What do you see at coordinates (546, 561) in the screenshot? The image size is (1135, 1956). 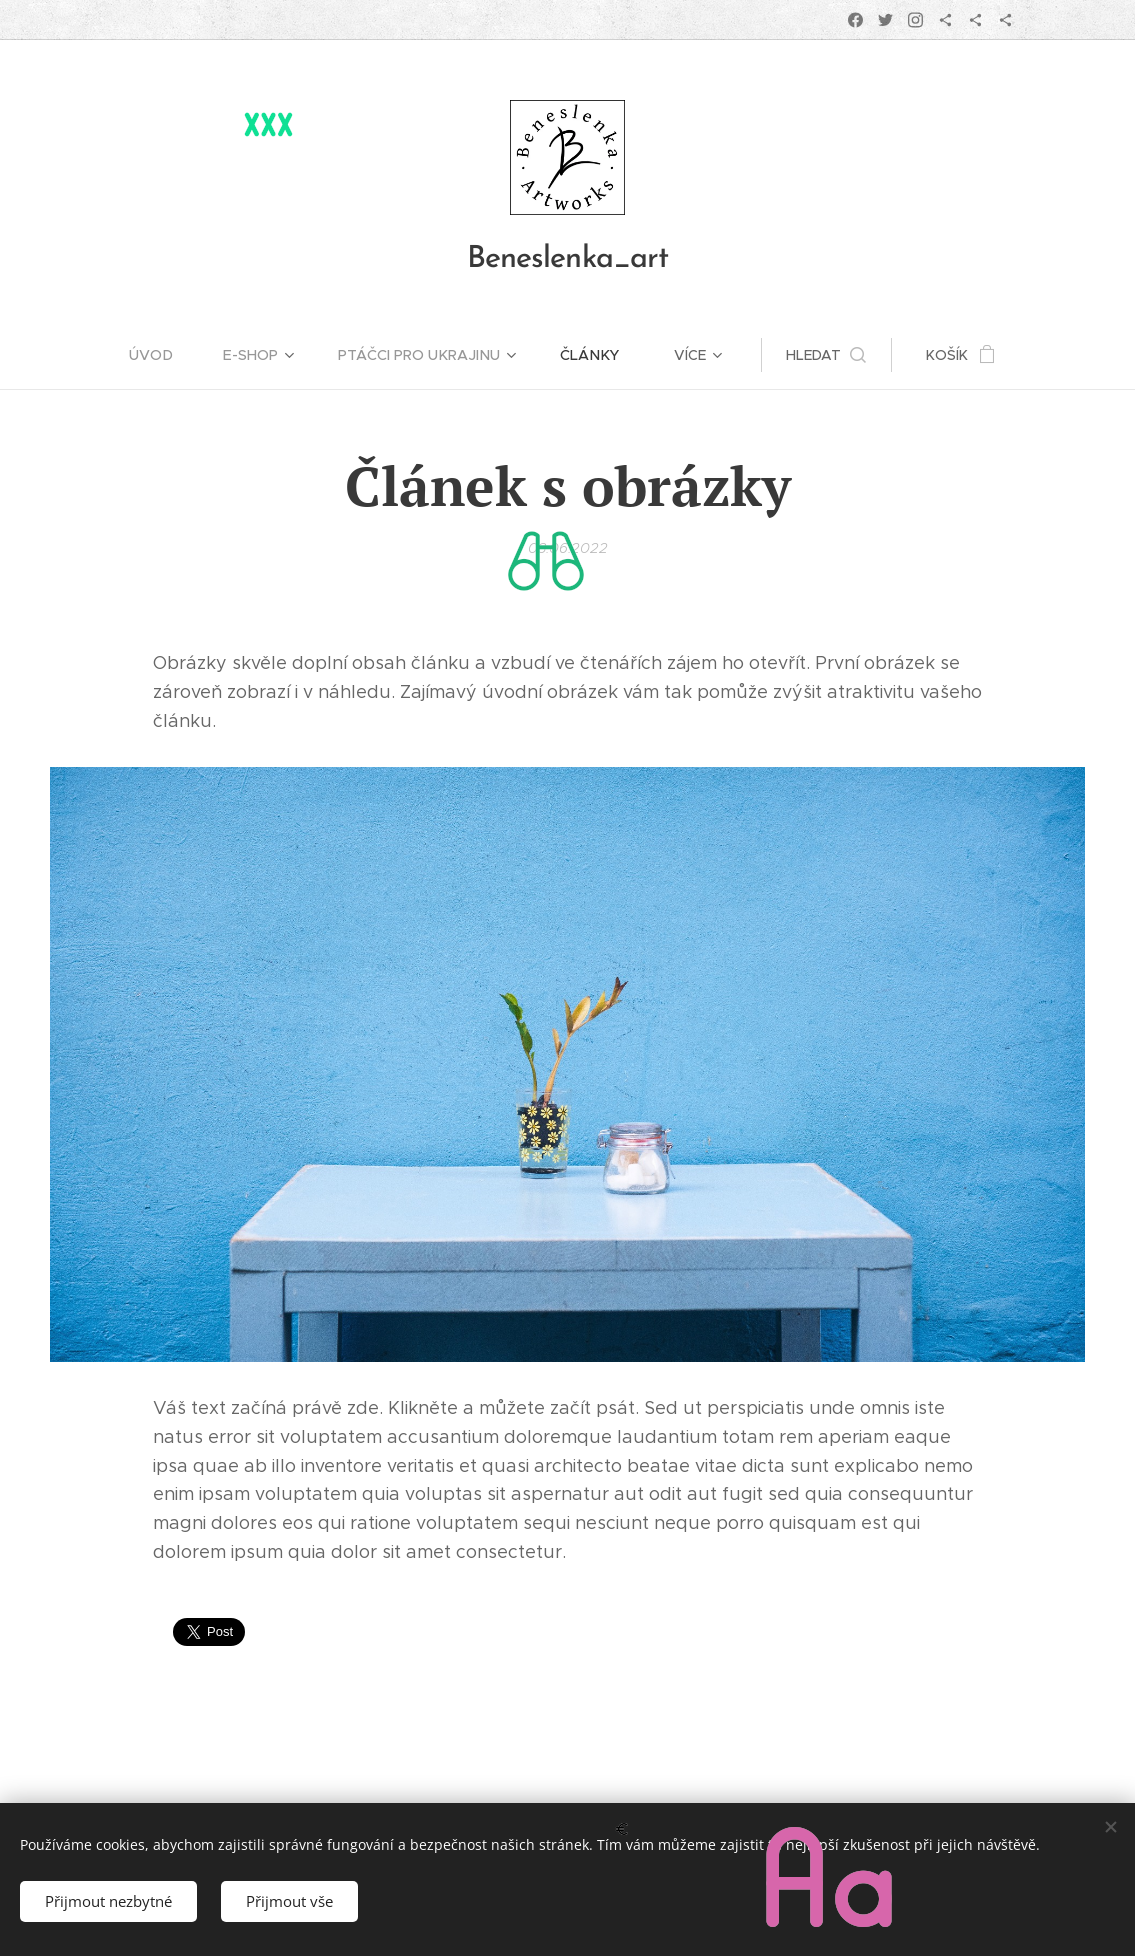 I see `search or explore content` at bounding box center [546, 561].